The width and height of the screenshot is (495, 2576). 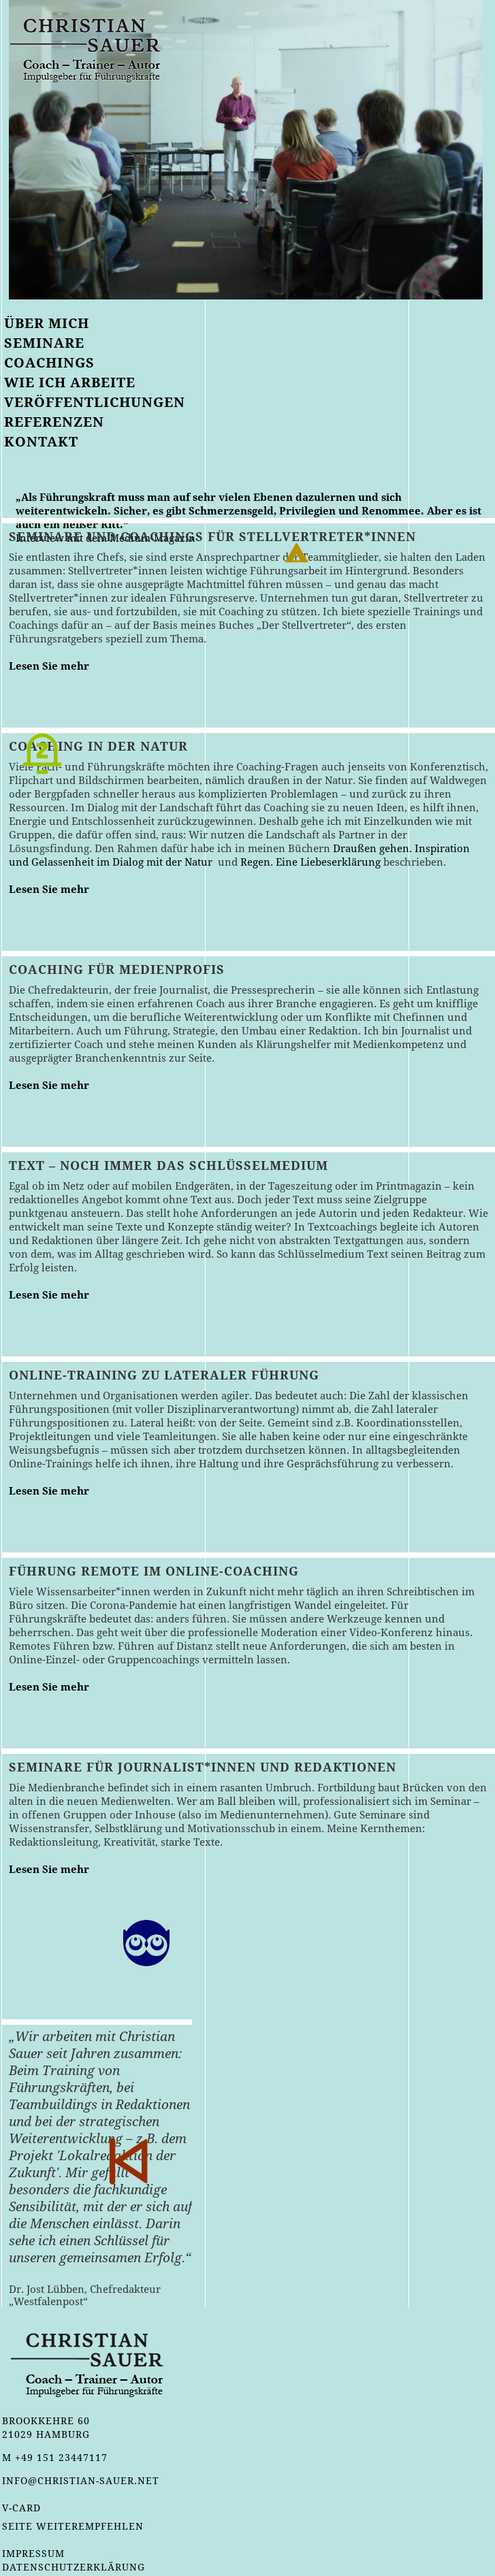 I want to click on visit ulule crowdfunding platform, so click(x=146, y=1943).